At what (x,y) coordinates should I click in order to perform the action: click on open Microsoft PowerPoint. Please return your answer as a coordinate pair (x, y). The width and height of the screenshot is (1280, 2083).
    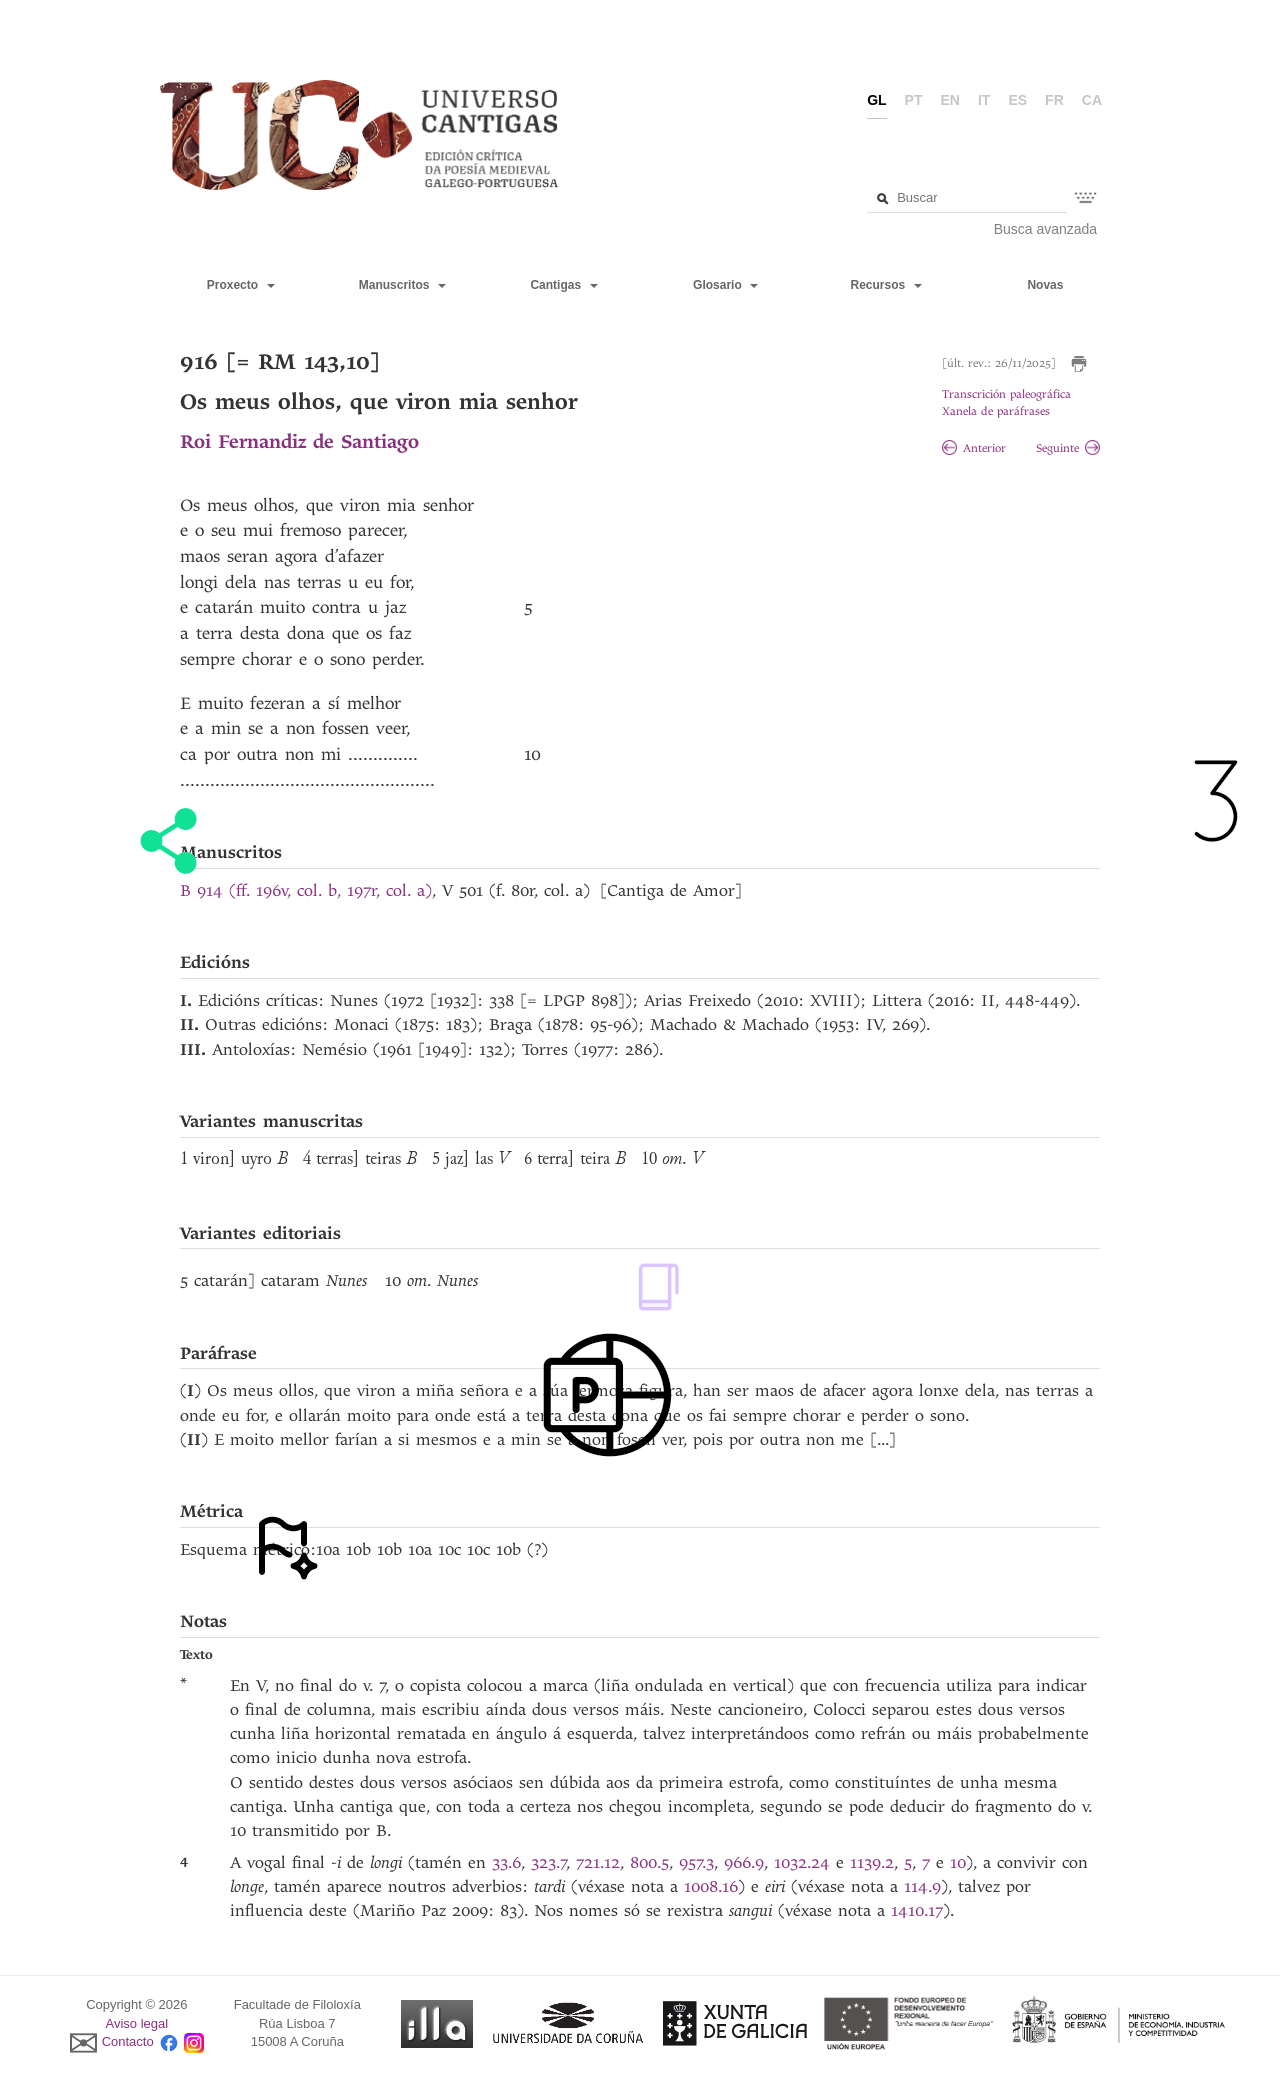
    Looking at the image, I should click on (605, 1395).